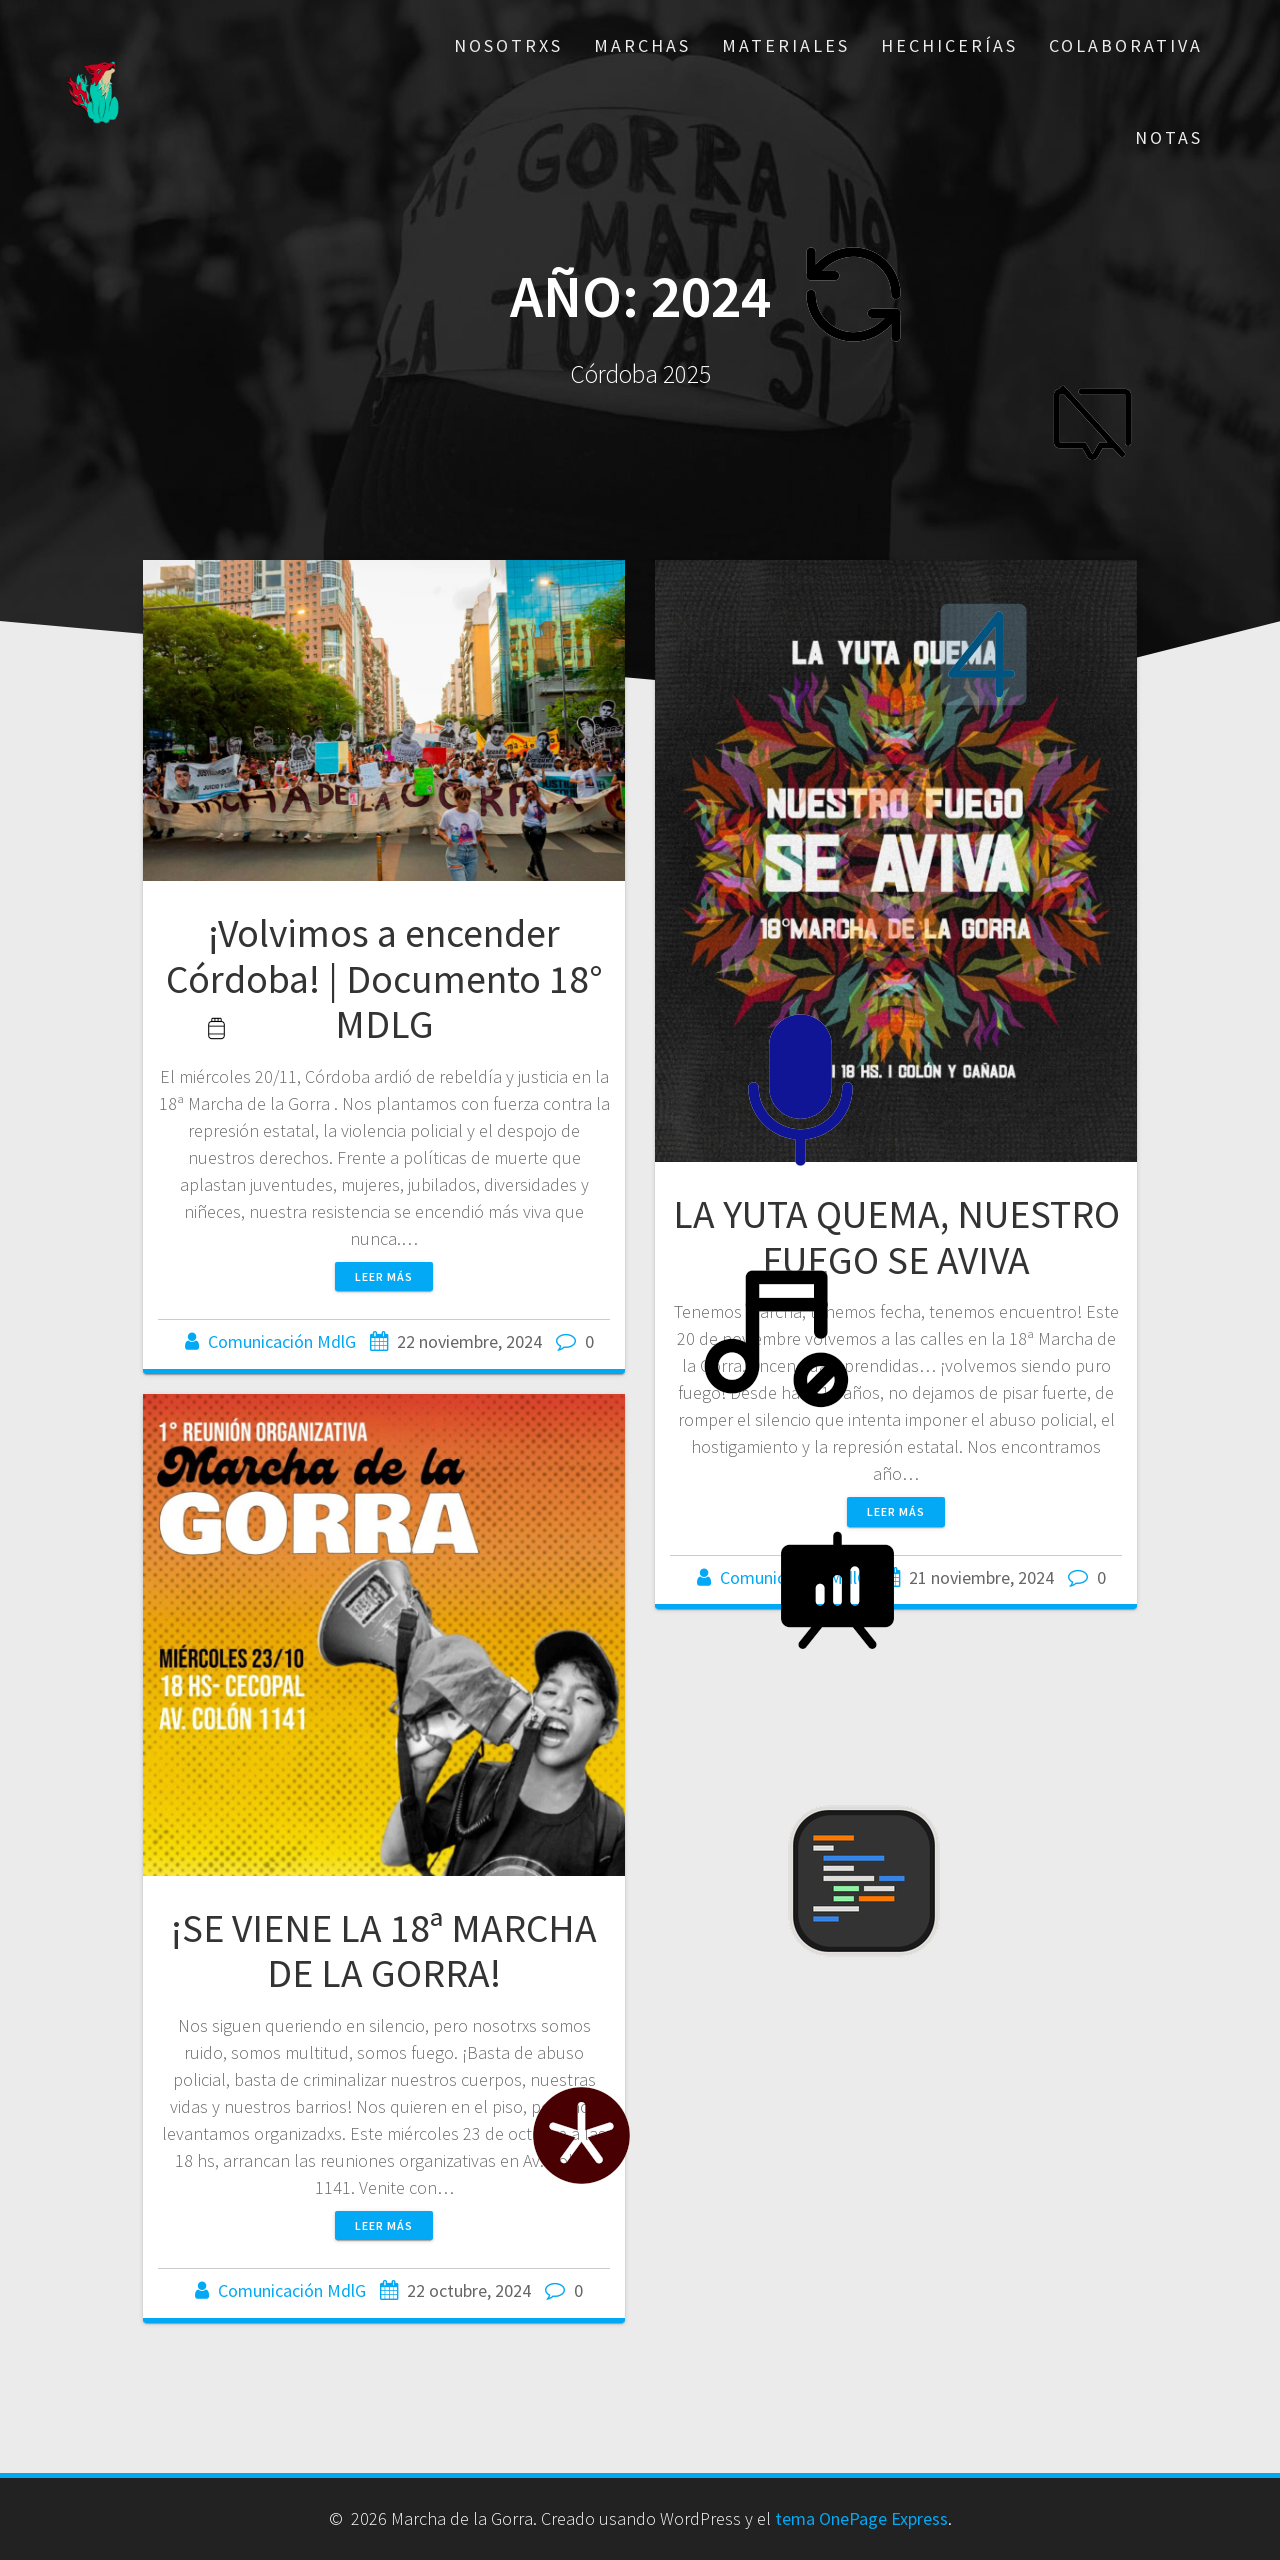 This screenshot has width=1280, height=2560. Describe the element at coordinates (800, 1087) in the screenshot. I see `tap to use voice input` at that location.